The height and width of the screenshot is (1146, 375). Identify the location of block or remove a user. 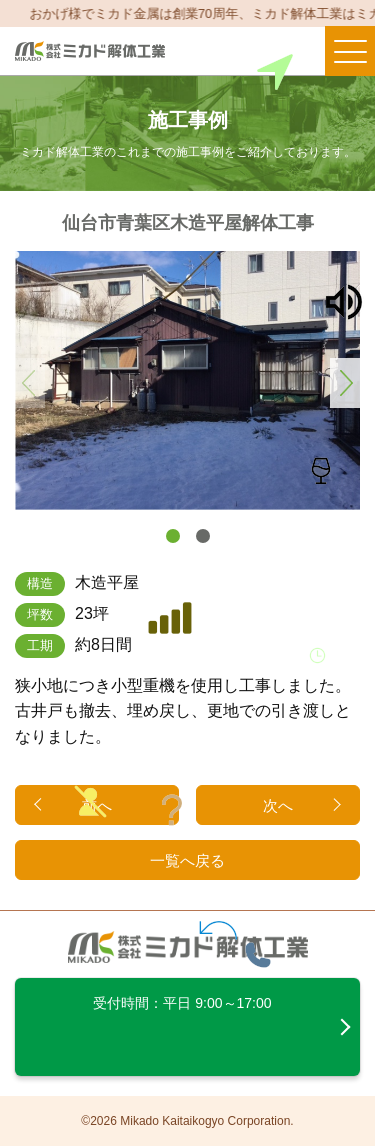
(90, 801).